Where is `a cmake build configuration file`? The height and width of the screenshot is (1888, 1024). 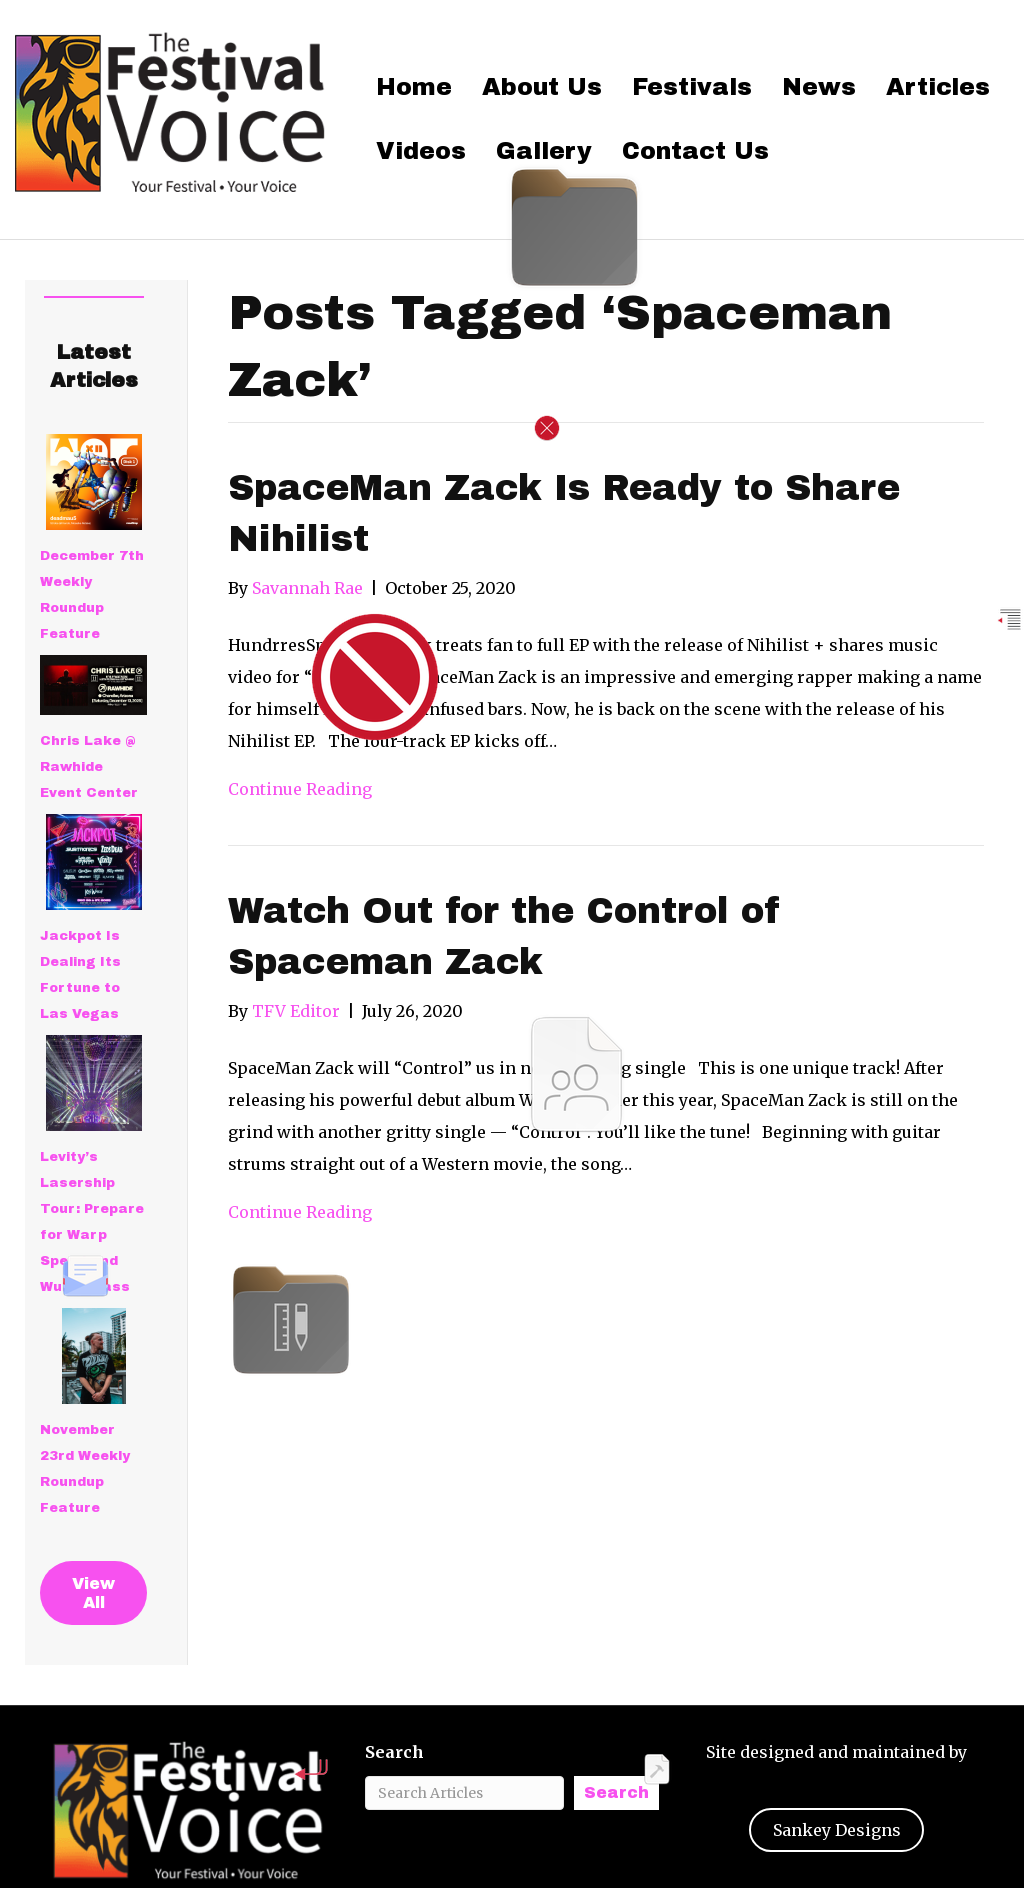 a cmake build configuration file is located at coordinates (657, 1769).